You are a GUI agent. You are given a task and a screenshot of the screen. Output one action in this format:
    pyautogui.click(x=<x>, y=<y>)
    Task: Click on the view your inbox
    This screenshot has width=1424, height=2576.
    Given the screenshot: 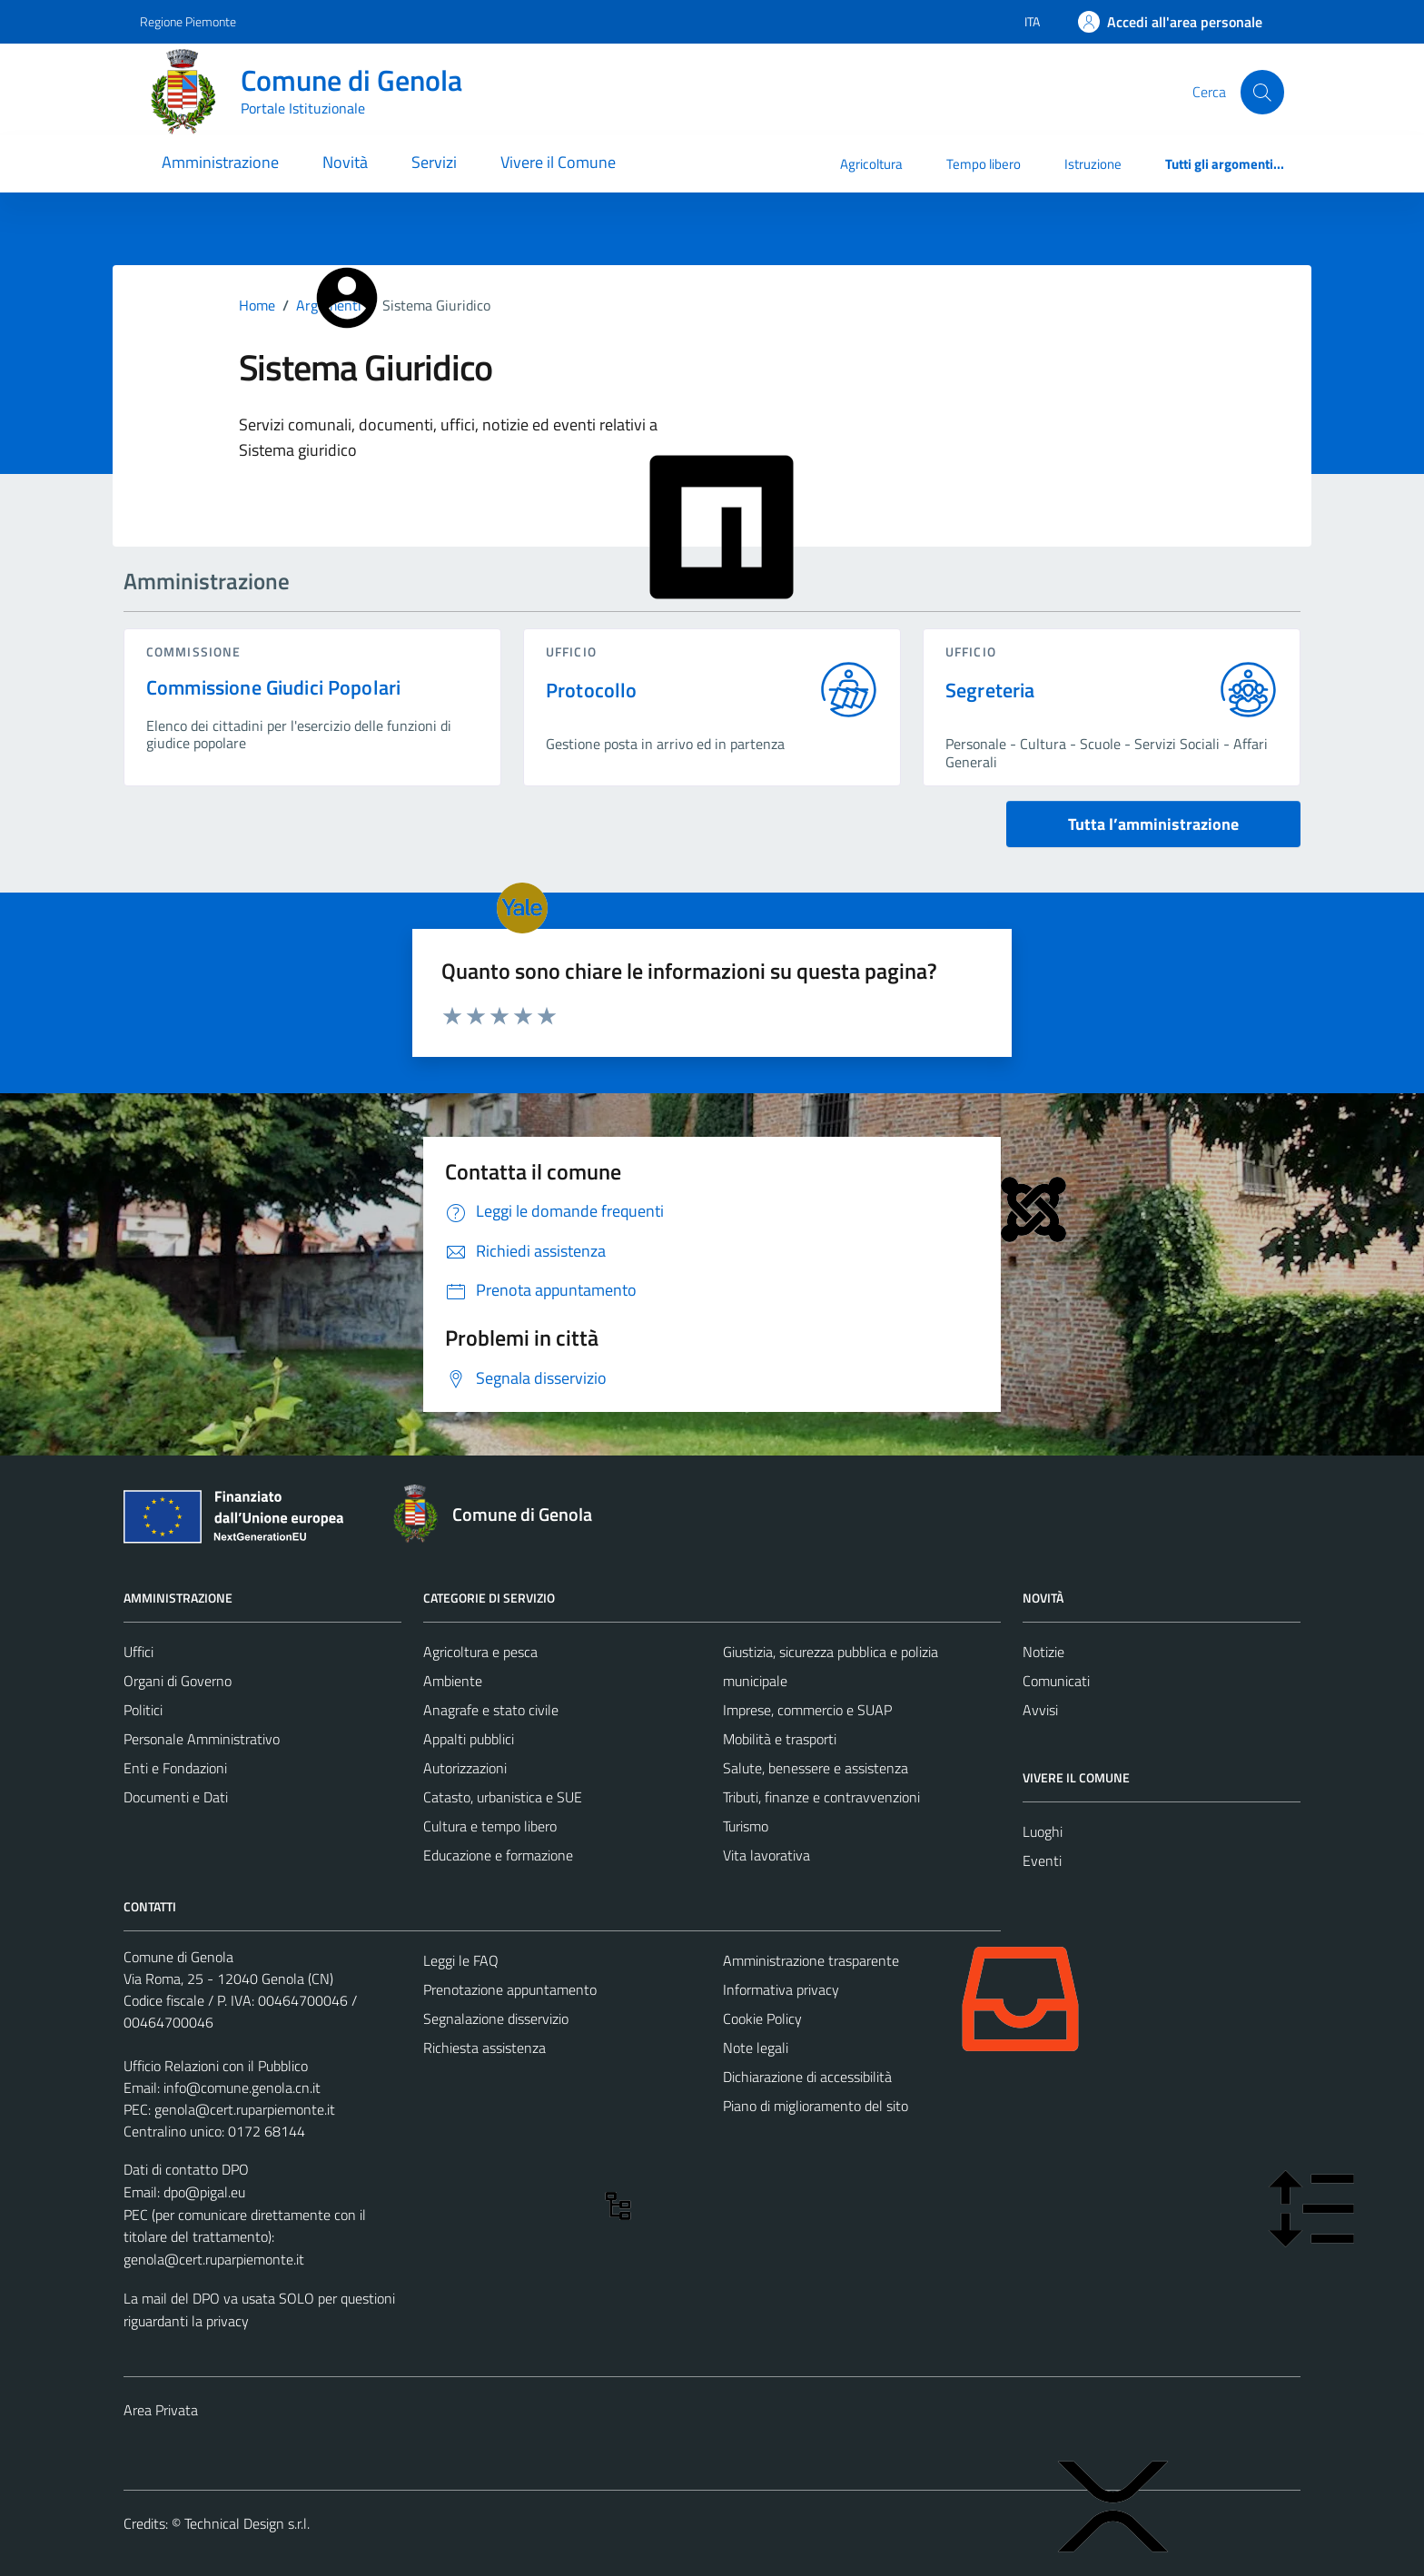 What is the action you would take?
    pyautogui.click(x=1020, y=1999)
    